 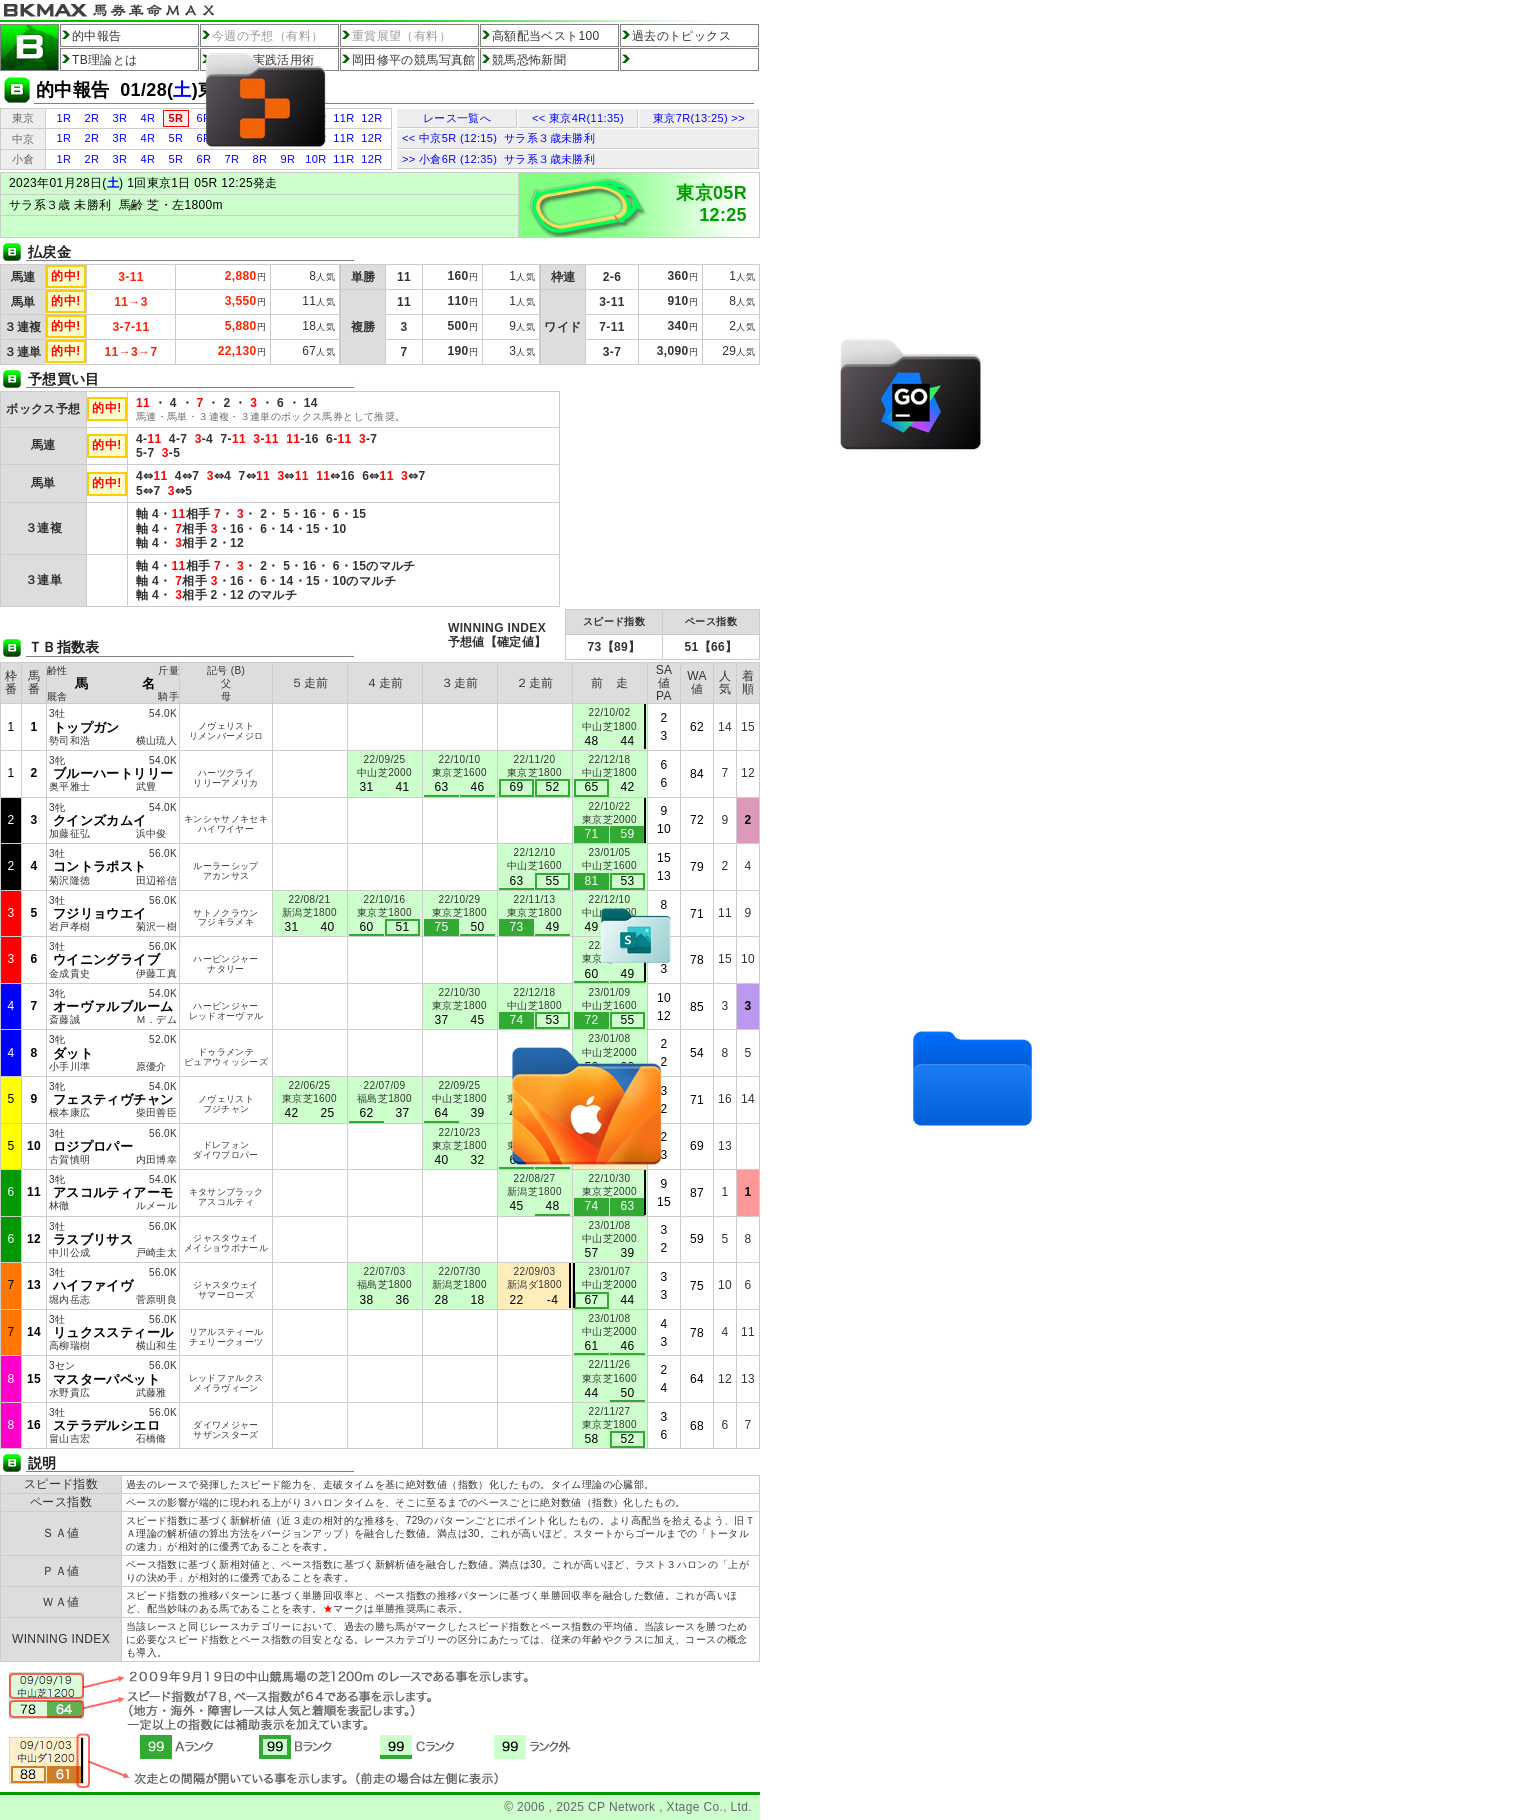 I want to click on open replit project folder, so click(x=265, y=103).